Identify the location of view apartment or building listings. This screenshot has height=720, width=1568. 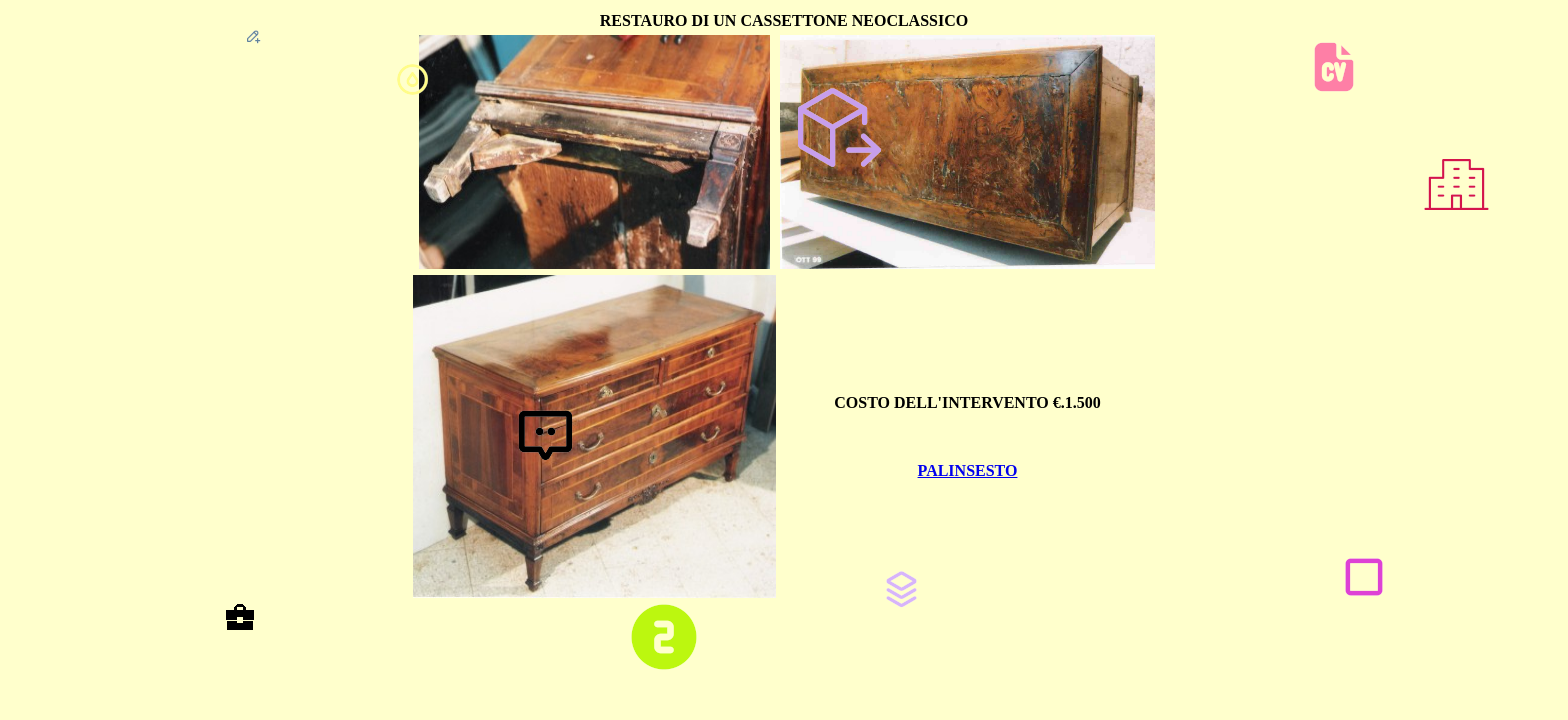
(1456, 184).